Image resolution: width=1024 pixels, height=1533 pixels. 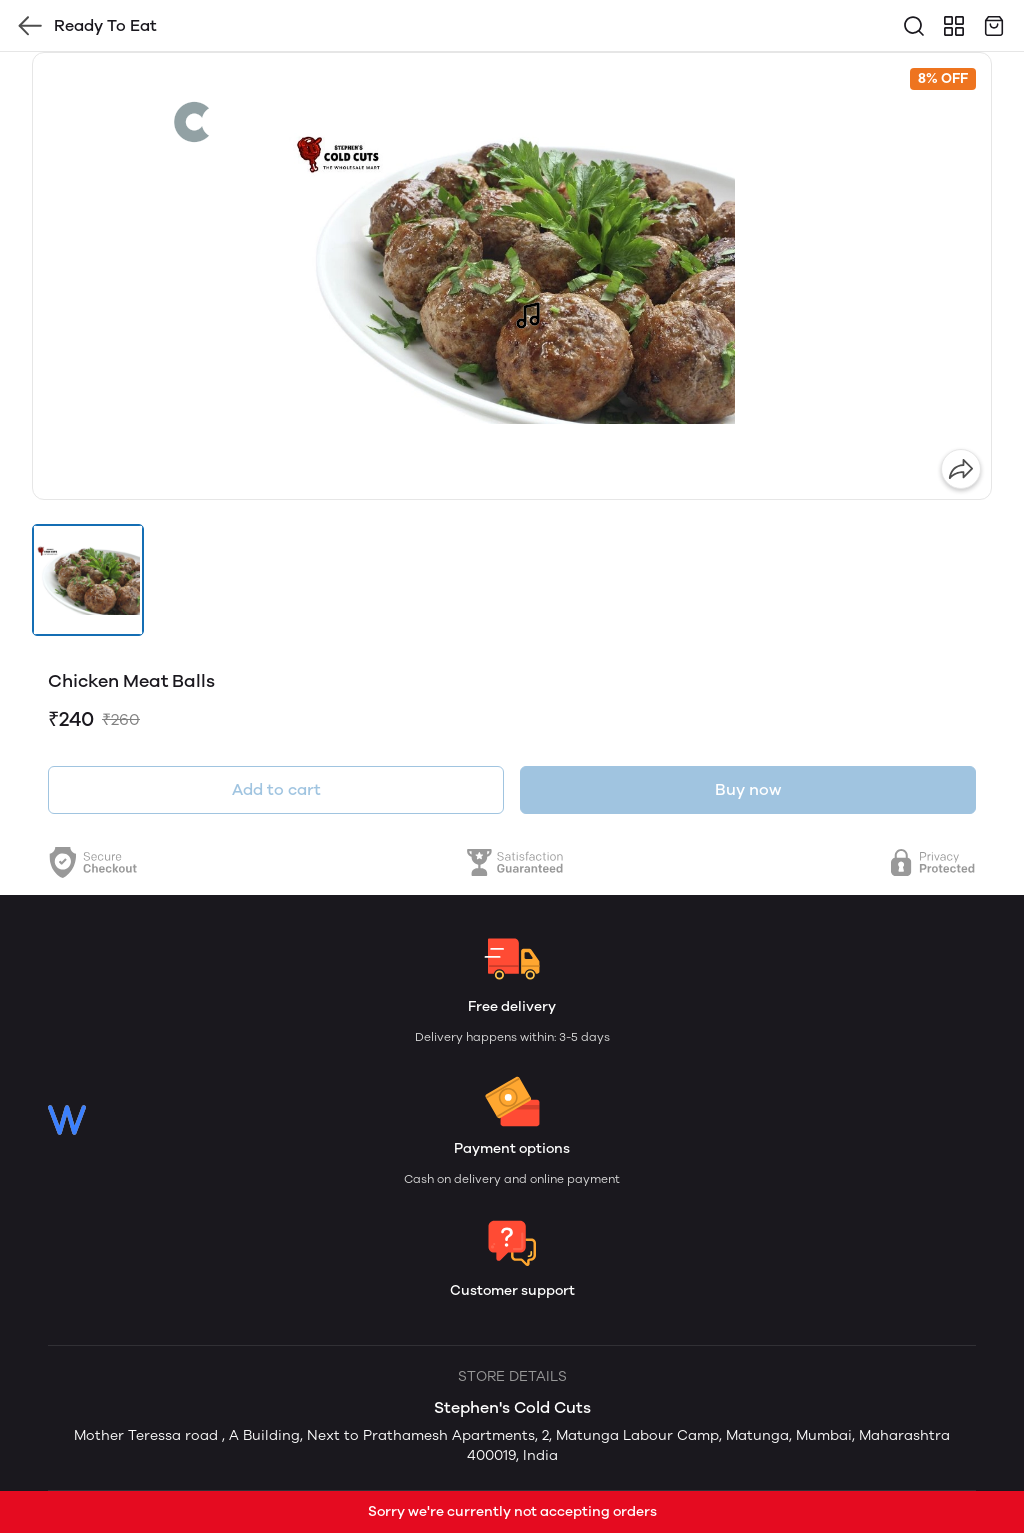 What do you see at coordinates (529, 315) in the screenshot?
I see `access music library or player` at bounding box center [529, 315].